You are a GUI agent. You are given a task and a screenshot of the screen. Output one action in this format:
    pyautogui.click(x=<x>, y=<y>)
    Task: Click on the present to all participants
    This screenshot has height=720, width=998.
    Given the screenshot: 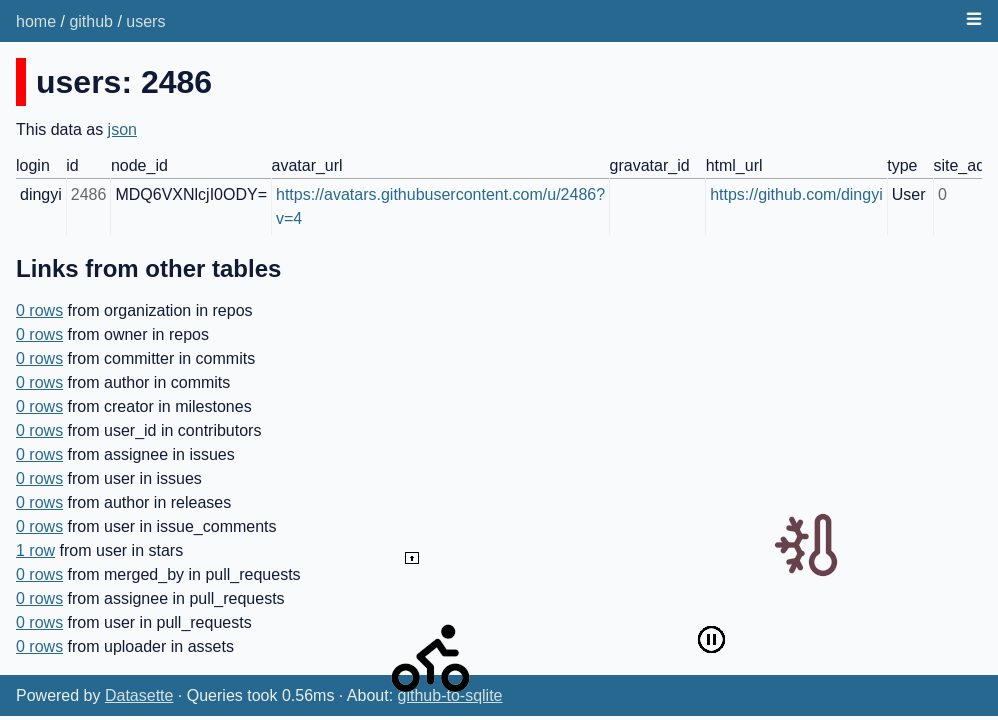 What is the action you would take?
    pyautogui.click(x=412, y=558)
    